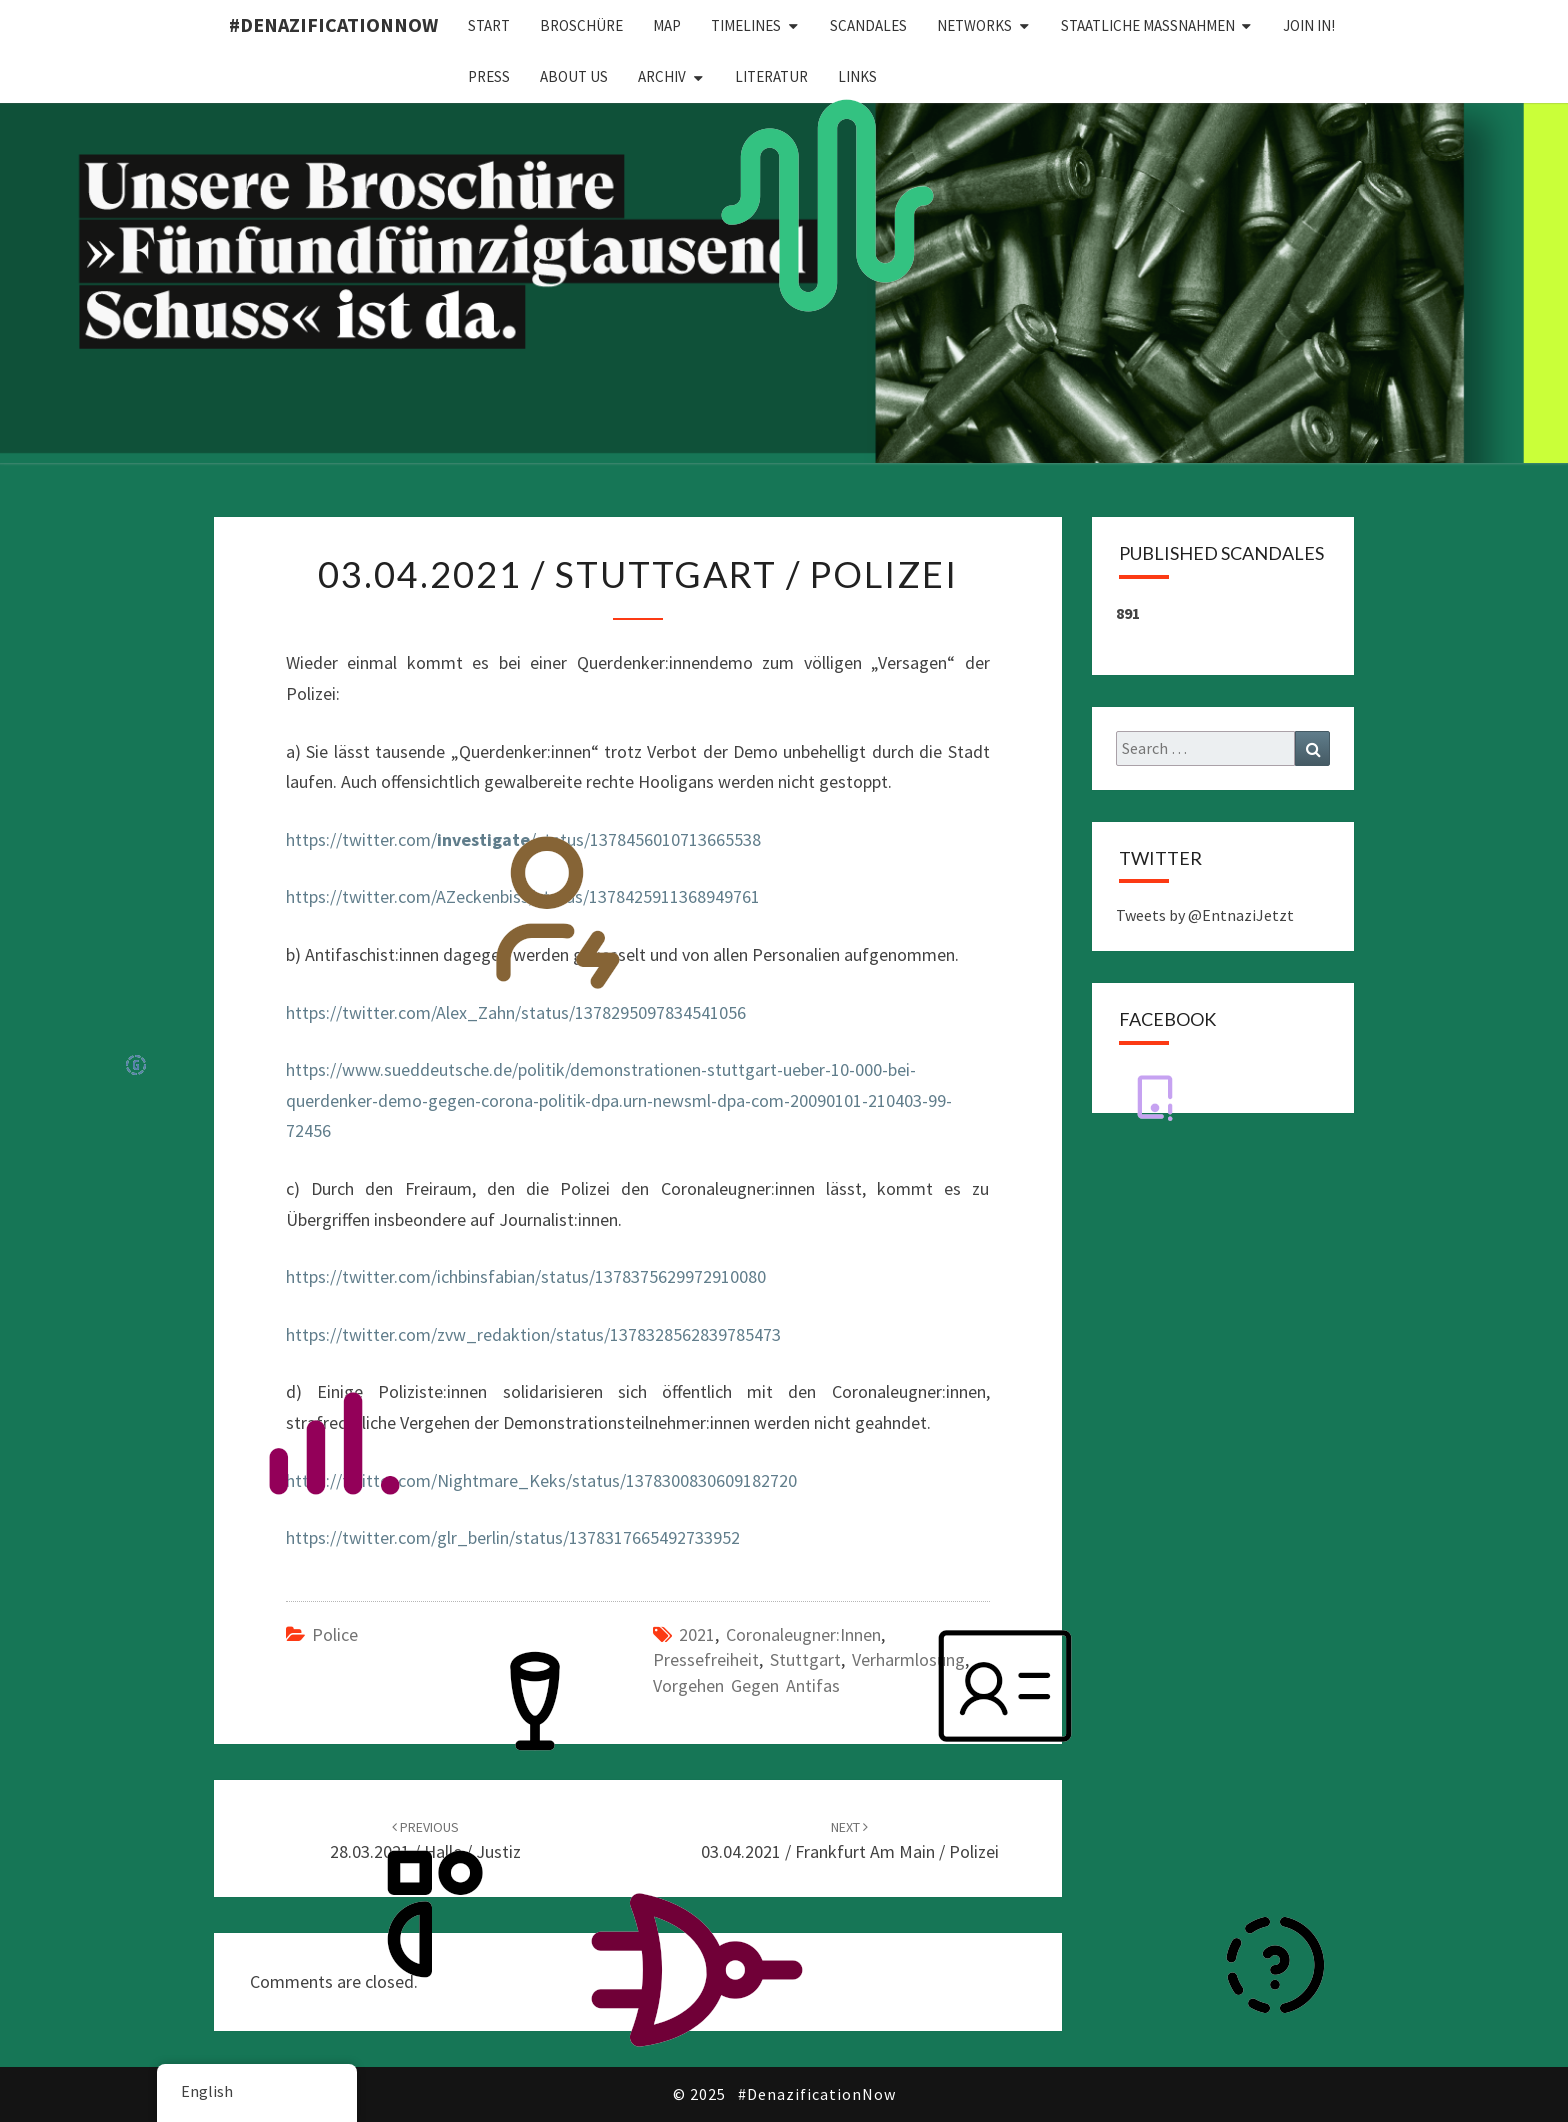 The height and width of the screenshot is (2122, 1568). I want to click on celebrate an achievement or milestone, so click(535, 1701).